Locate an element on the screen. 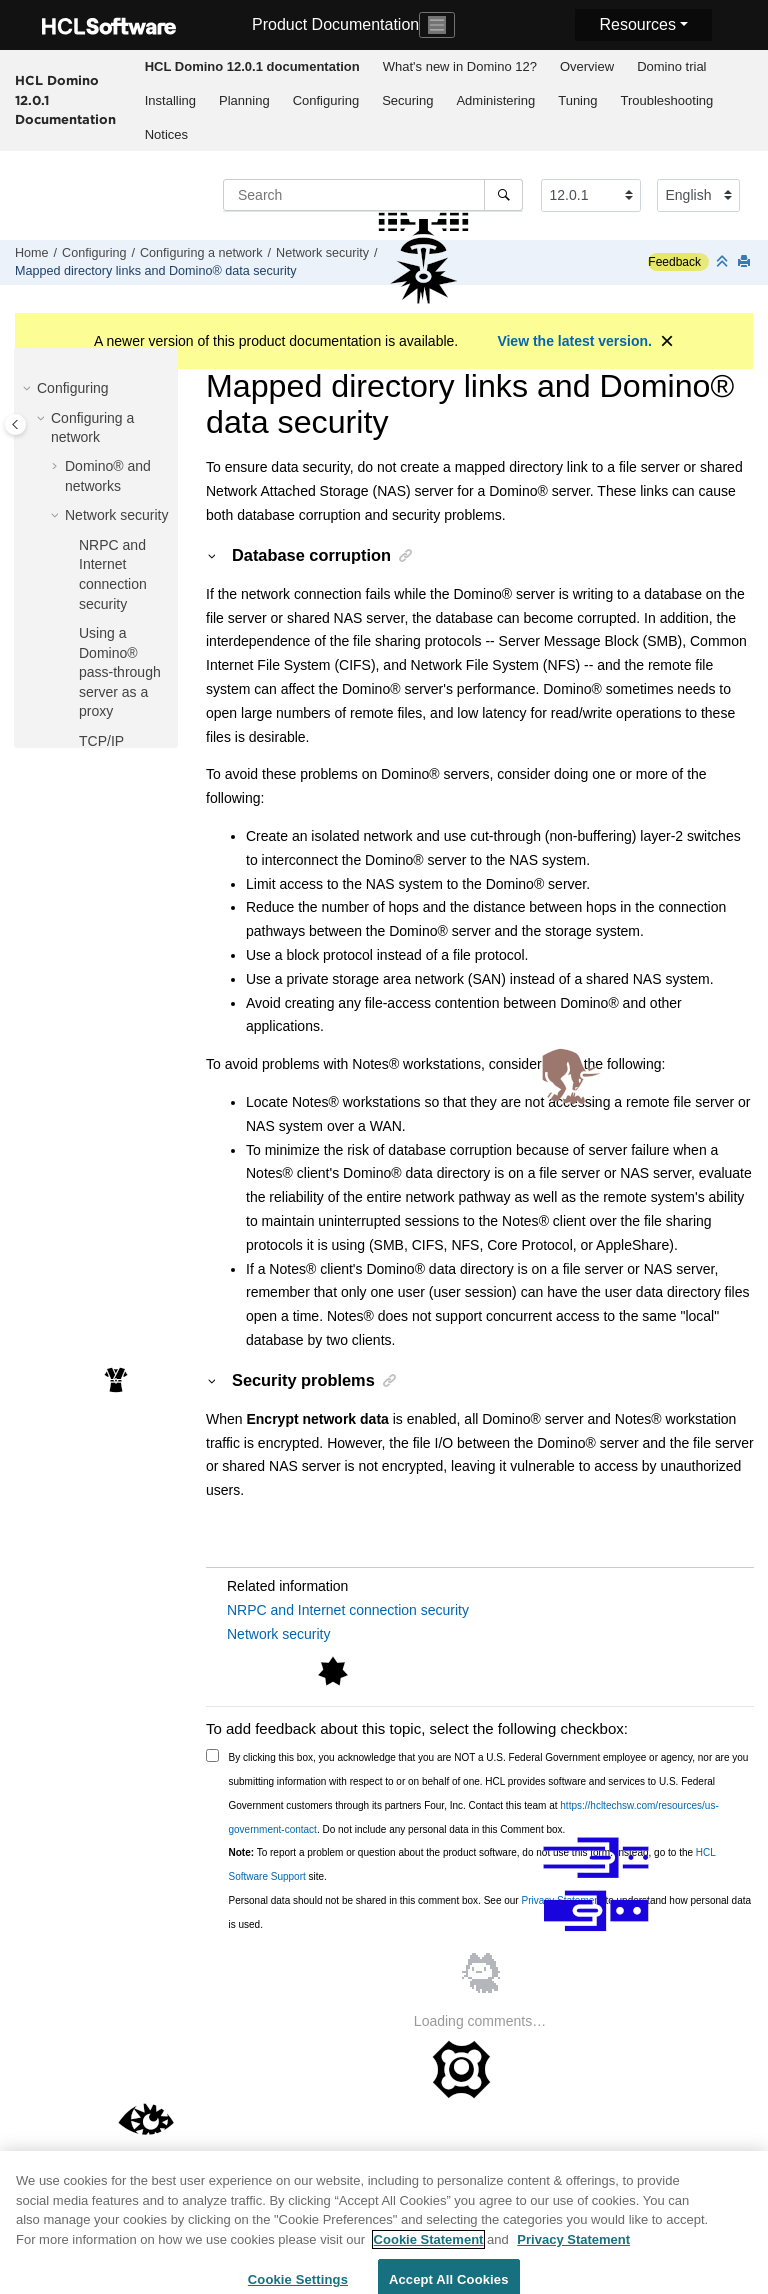  wall street or stock market bull symbol is located at coordinates (573, 1074).